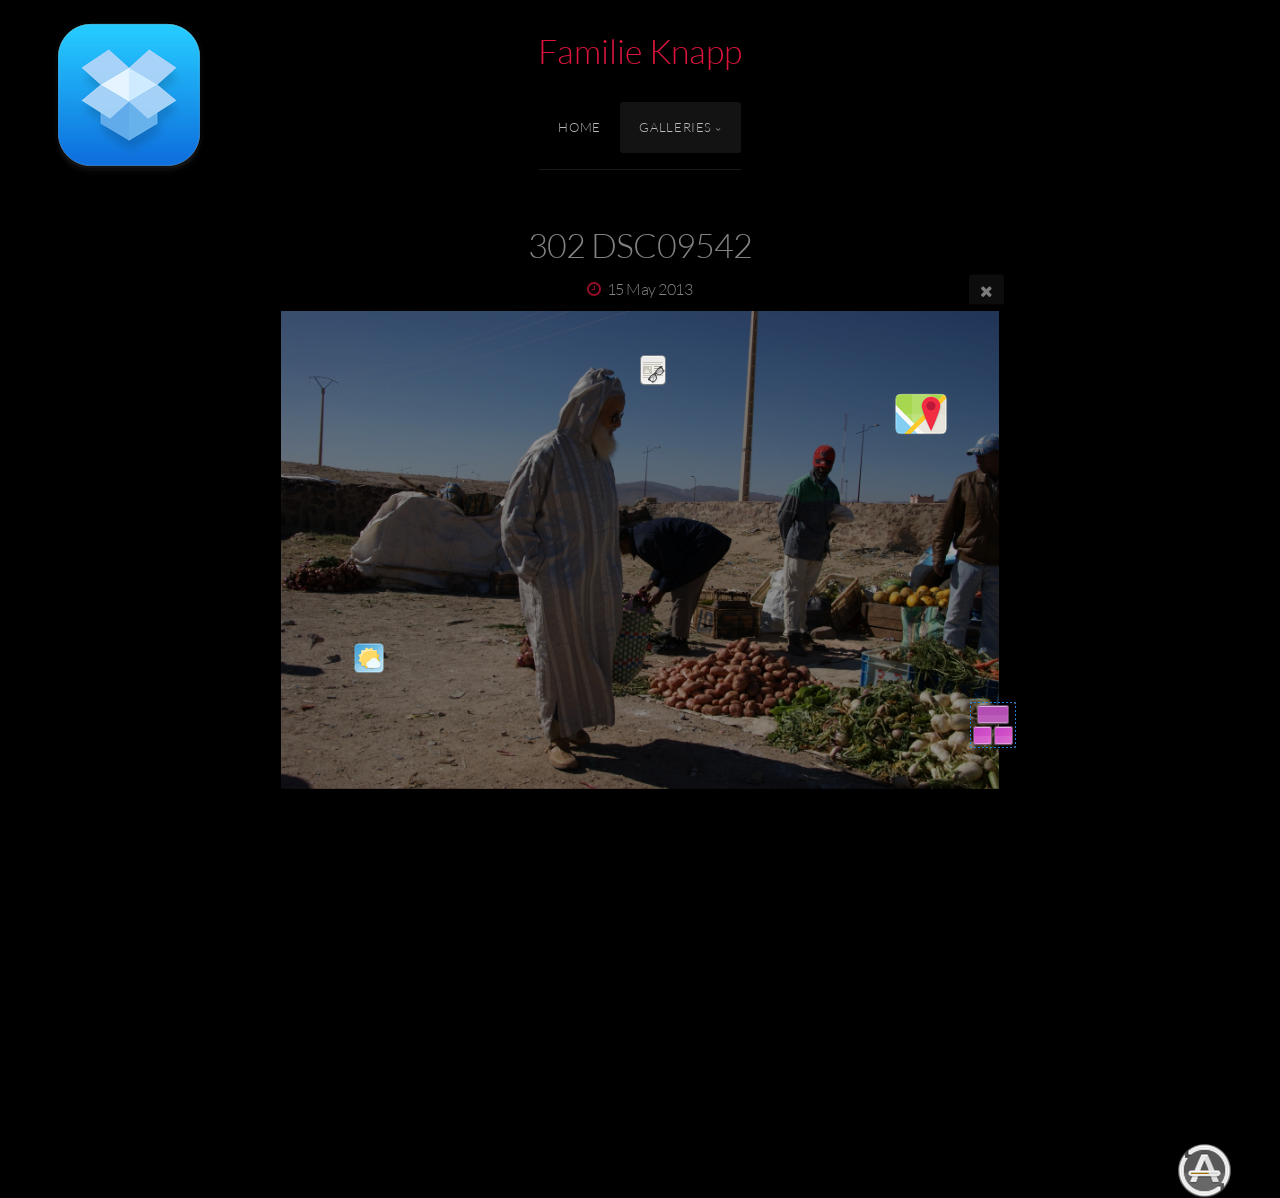 The width and height of the screenshot is (1280, 1198). I want to click on open dropbox app, so click(129, 95).